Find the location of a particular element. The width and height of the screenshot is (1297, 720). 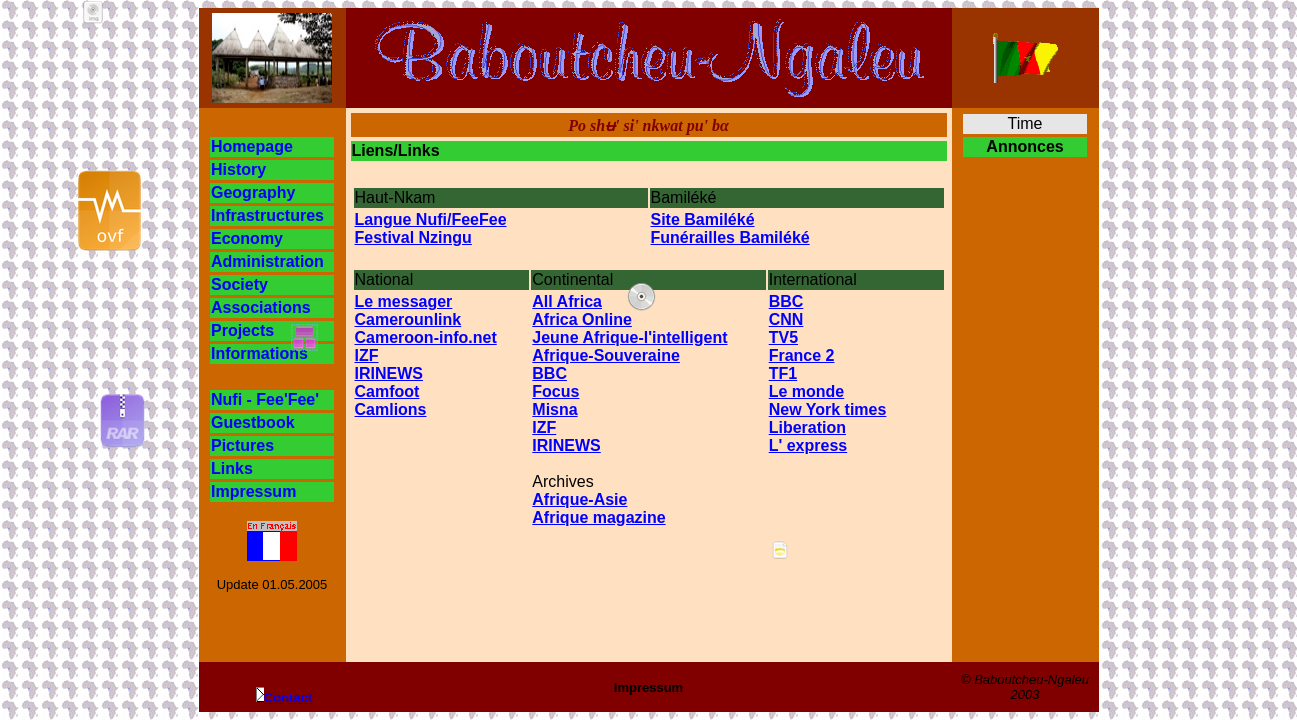

a compressed RAR archive file is located at coordinates (122, 420).